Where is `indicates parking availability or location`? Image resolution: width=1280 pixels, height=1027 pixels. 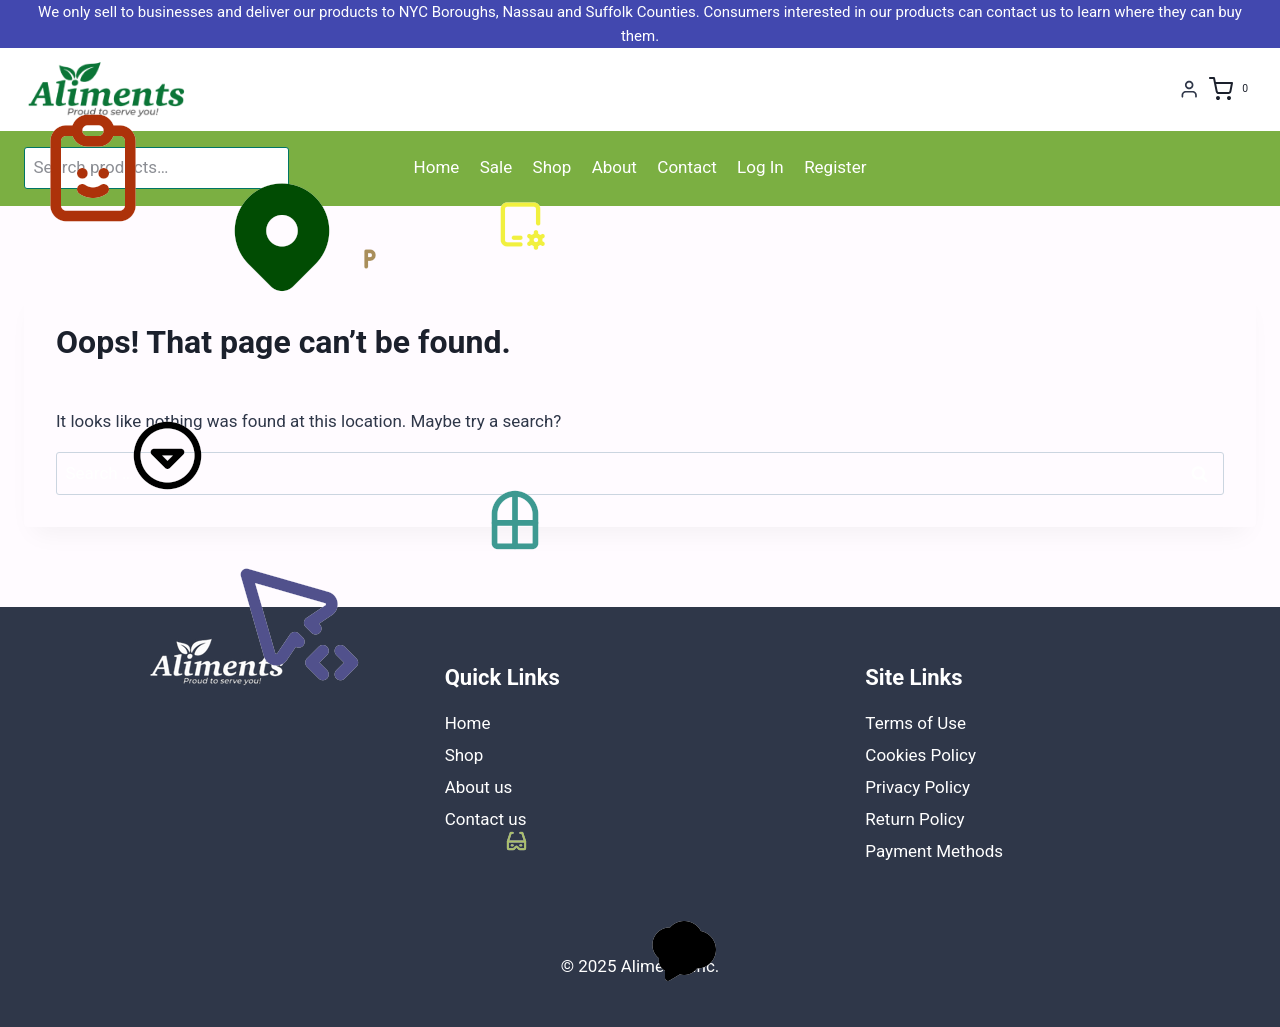 indicates parking availability or location is located at coordinates (370, 259).